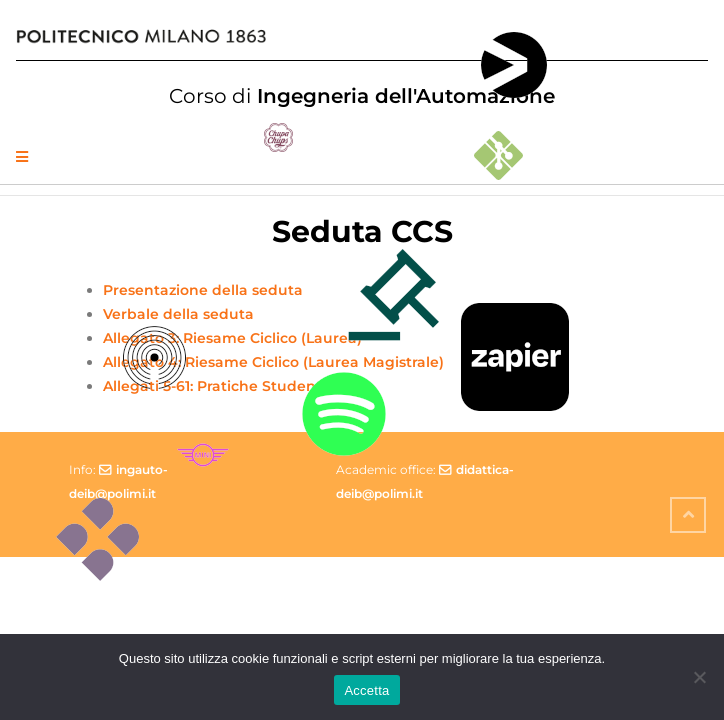 The image size is (724, 720). I want to click on place a bid on an item, so click(391, 297).